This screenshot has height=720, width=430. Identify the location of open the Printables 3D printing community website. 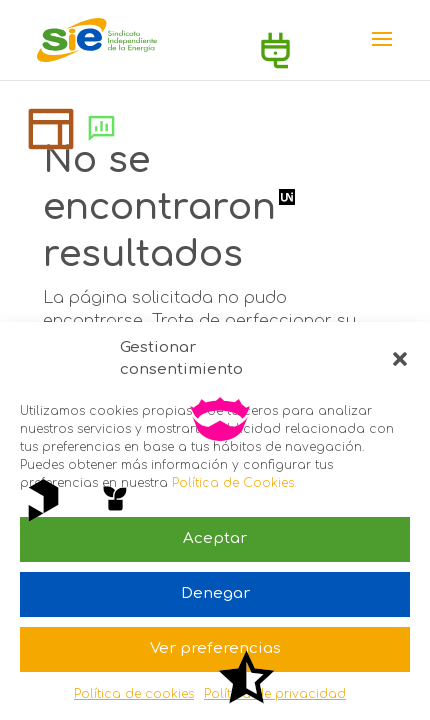
(43, 500).